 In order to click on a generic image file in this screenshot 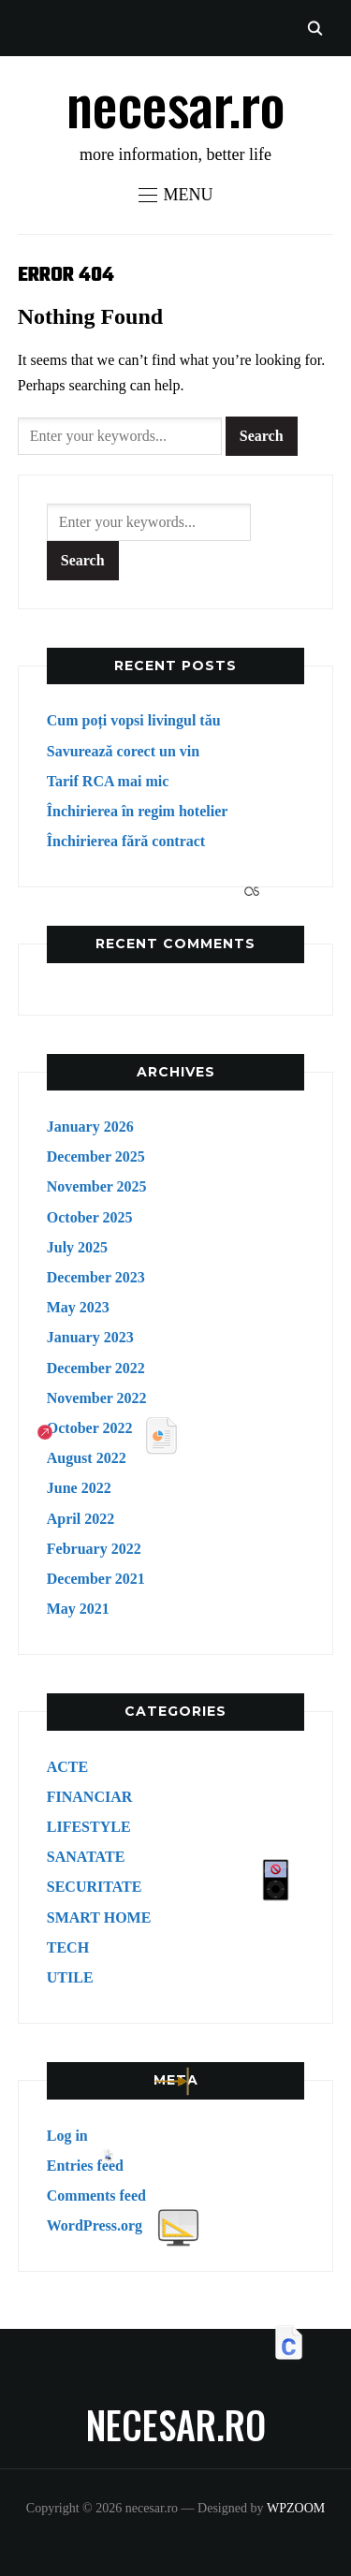, I will do `click(108, 2157)`.